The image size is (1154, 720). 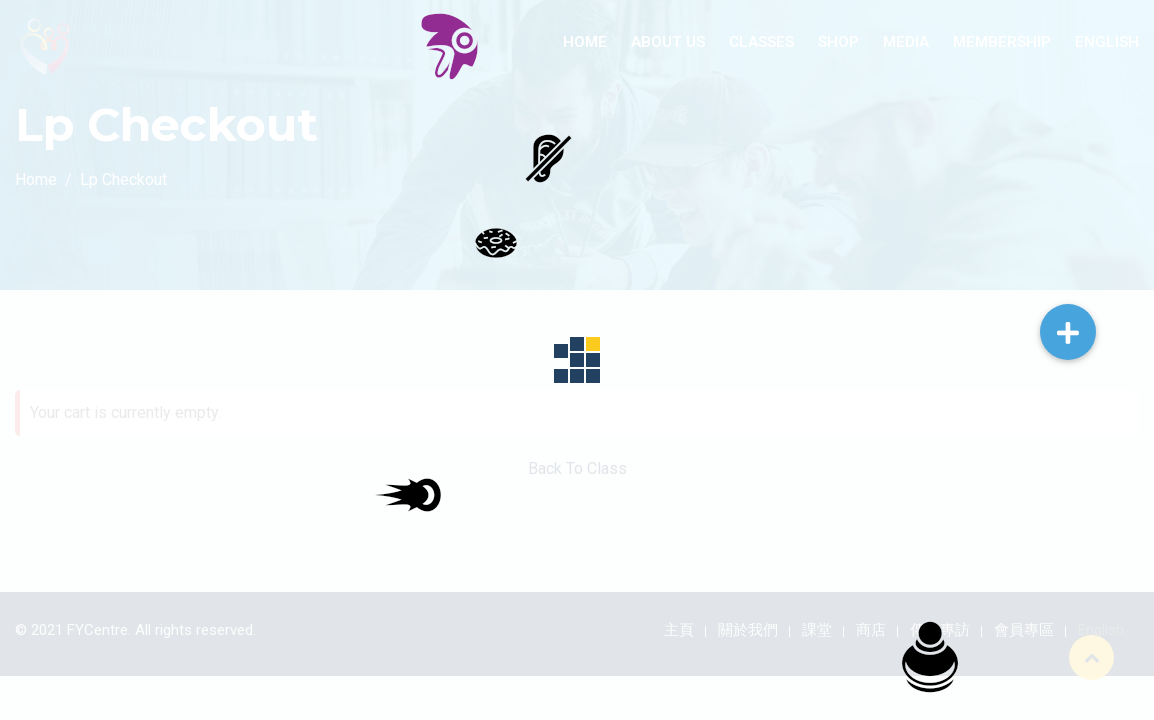 What do you see at coordinates (449, 46) in the screenshot?
I see `select the phrygian cap headgear item` at bounding box center [449, 46].